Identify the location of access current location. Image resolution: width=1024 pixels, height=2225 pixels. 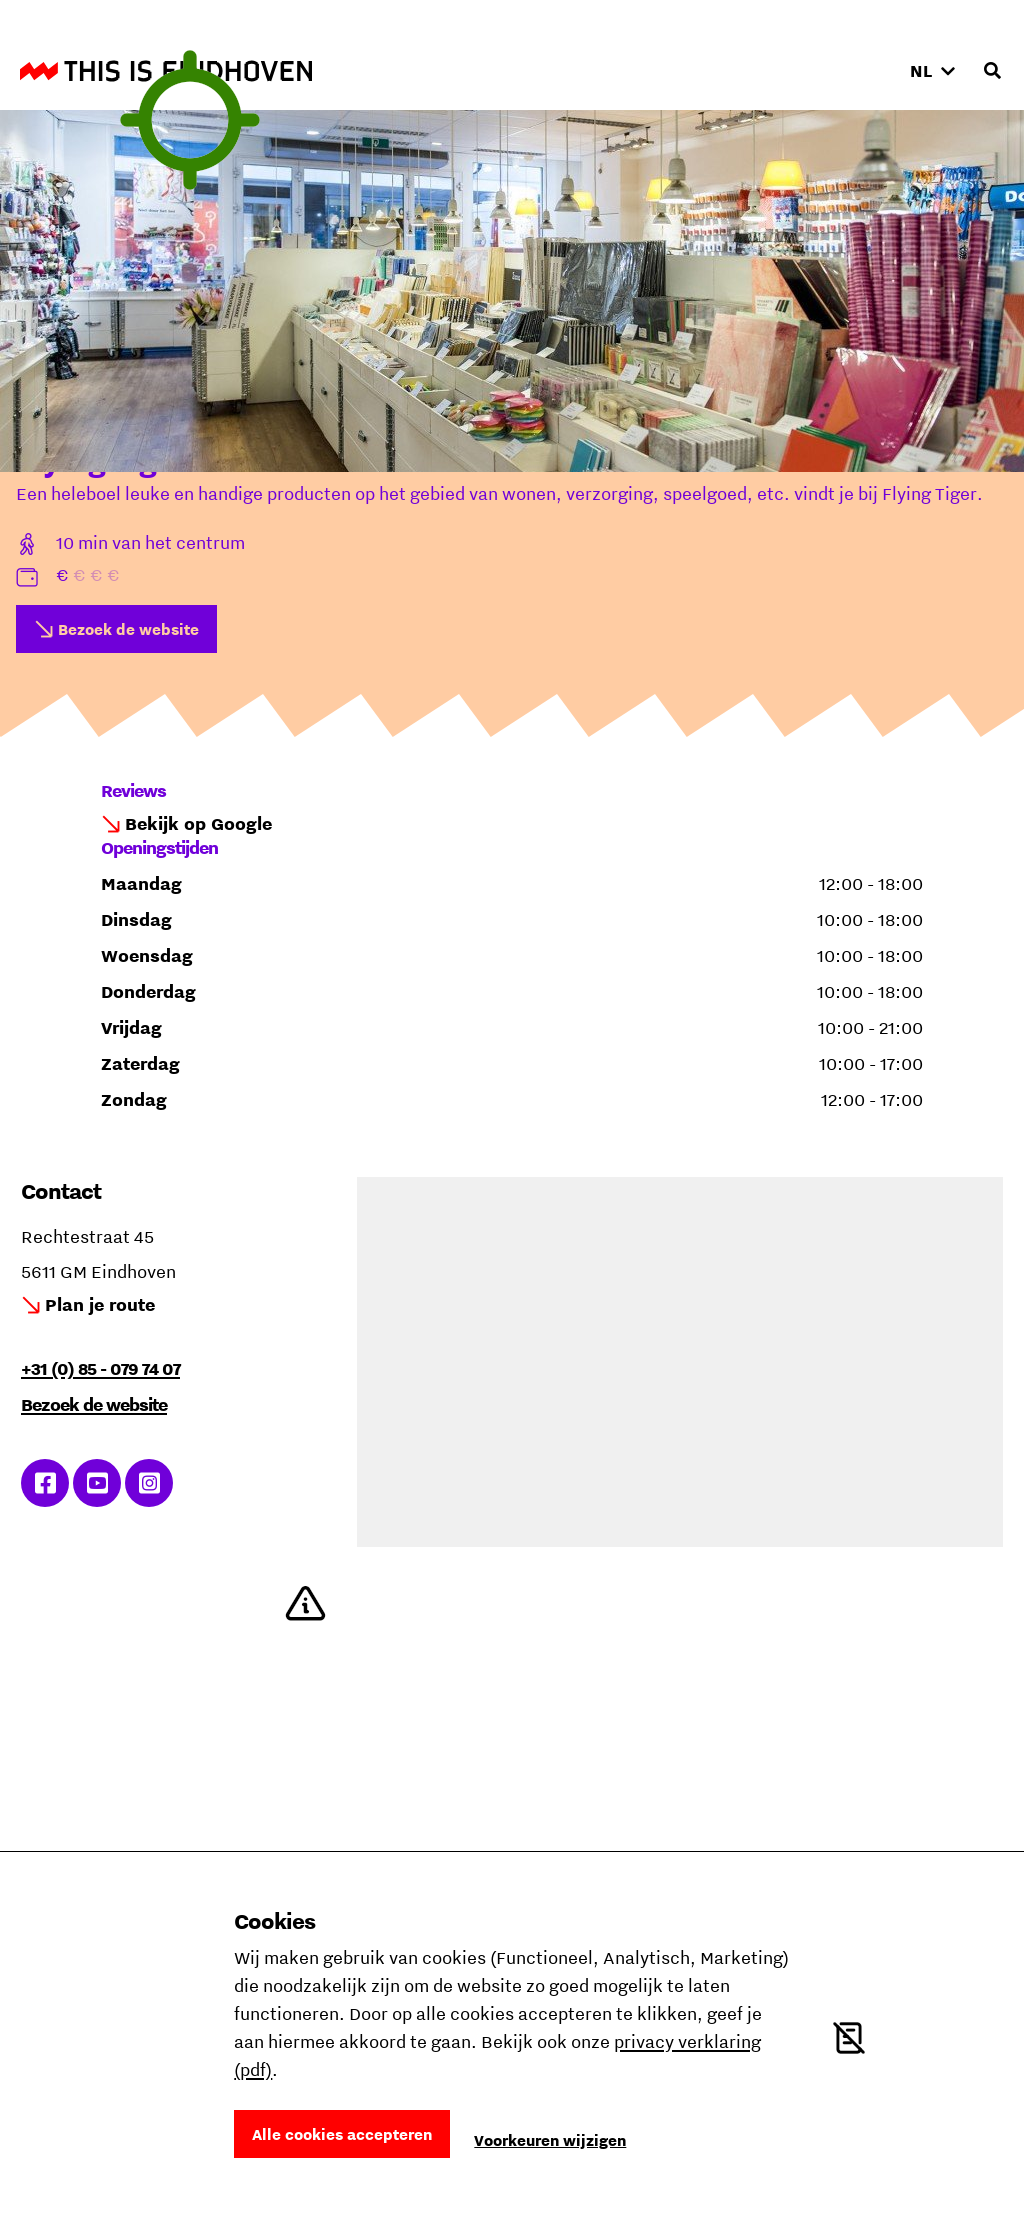
(190, 120).